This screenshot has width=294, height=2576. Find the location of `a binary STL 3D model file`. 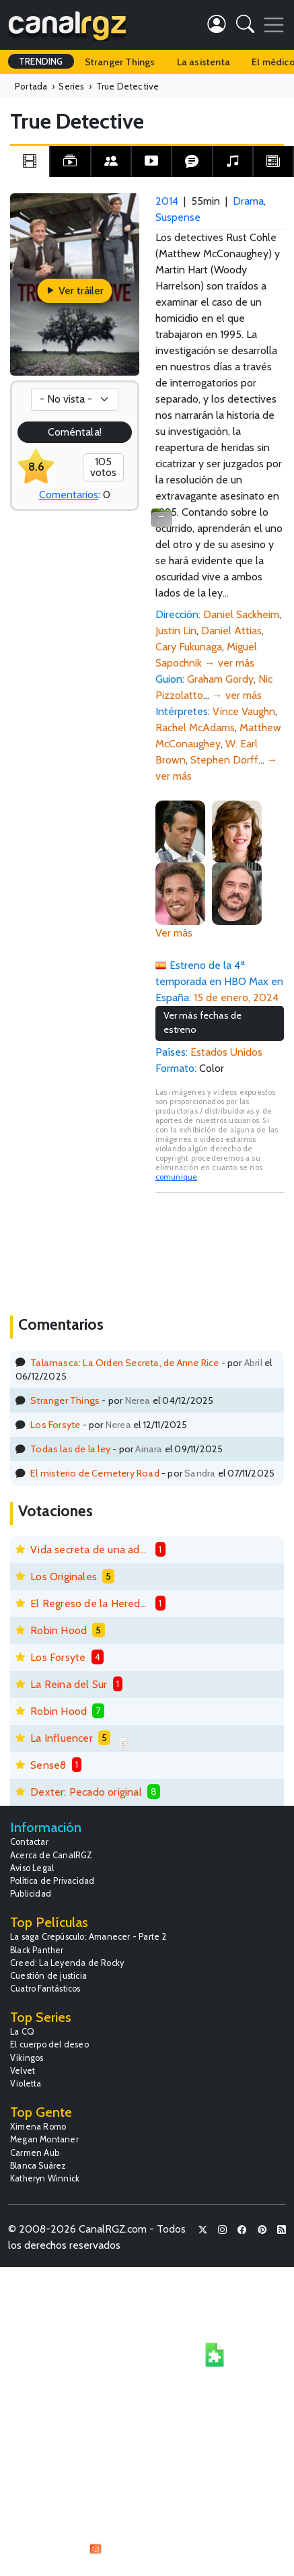

a binary STL 3D model file is located at coordinates (96, 2548).